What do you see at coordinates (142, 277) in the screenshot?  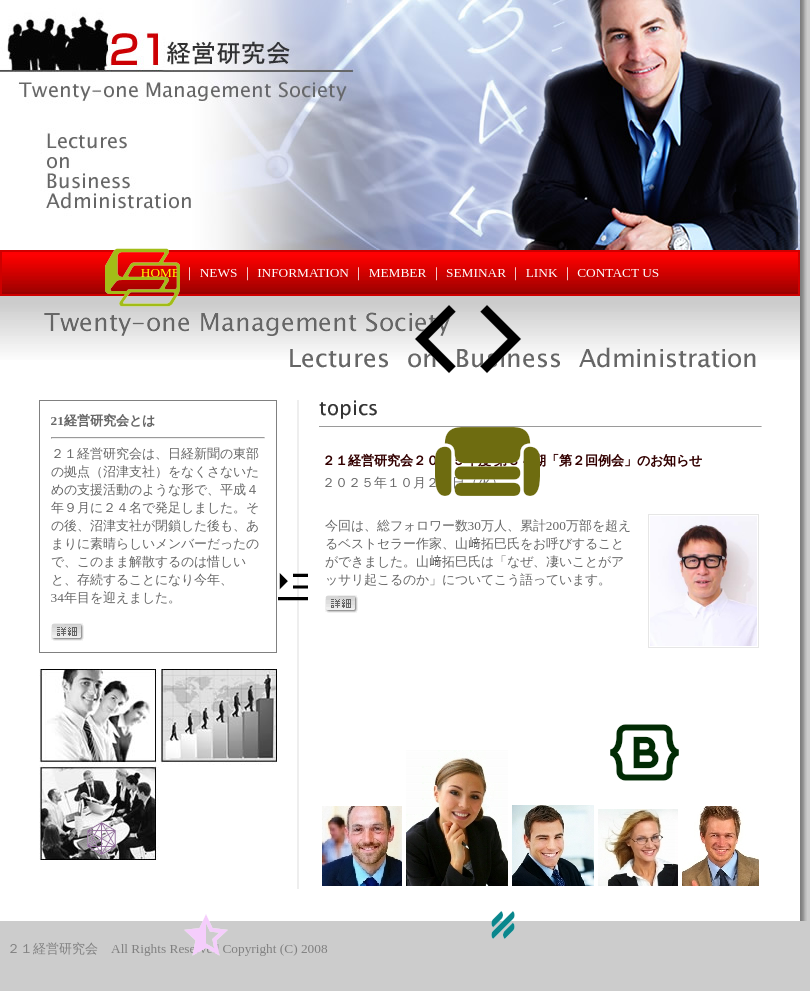 I see `SST framework logo` at bounding box center [142, 277].